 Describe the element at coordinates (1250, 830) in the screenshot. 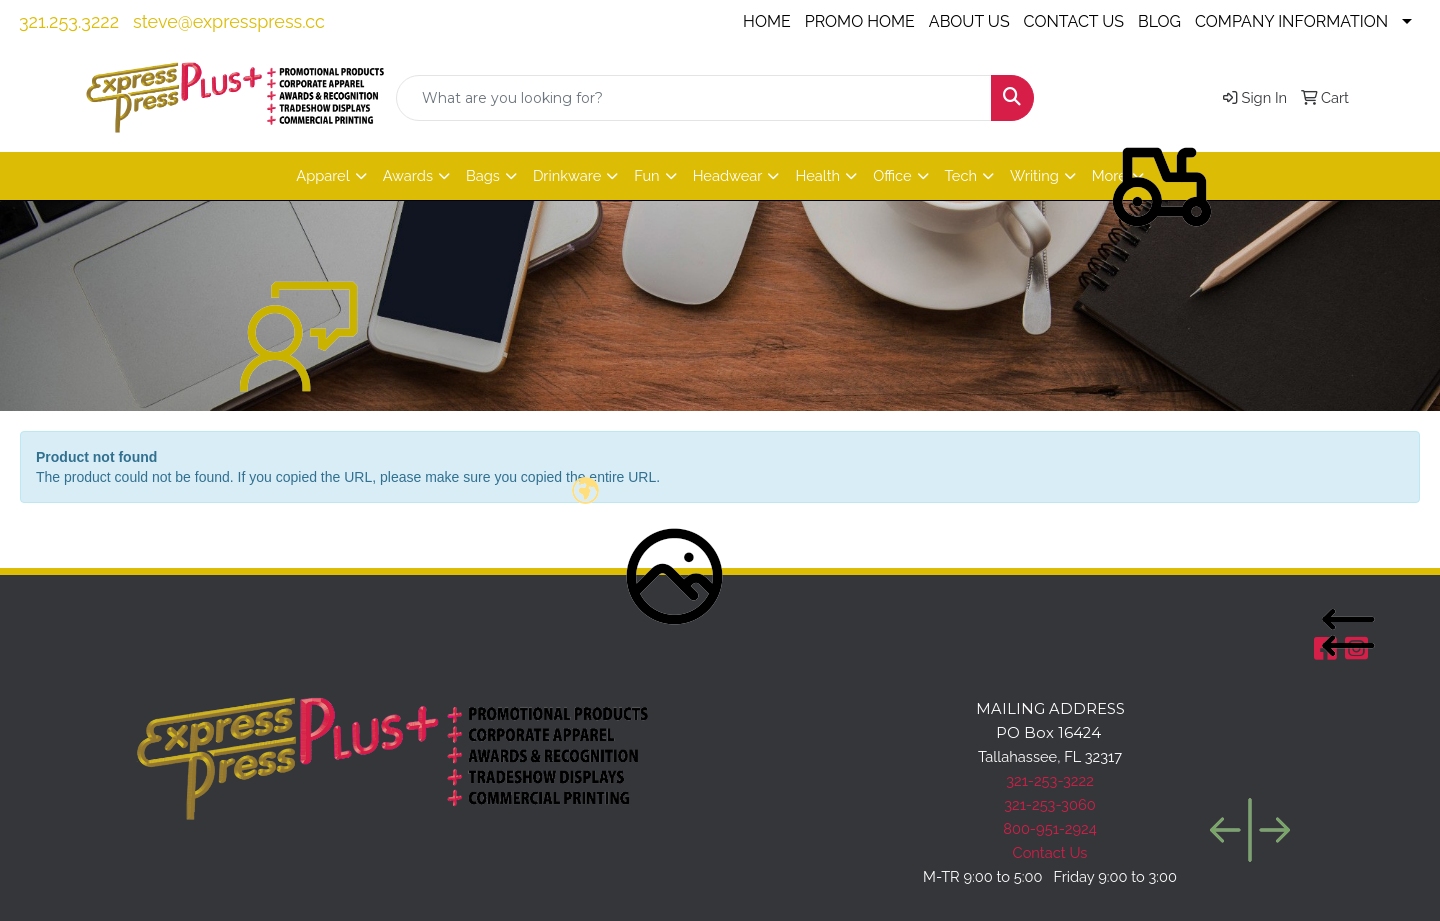

I see `expand content horizontally` at that location.